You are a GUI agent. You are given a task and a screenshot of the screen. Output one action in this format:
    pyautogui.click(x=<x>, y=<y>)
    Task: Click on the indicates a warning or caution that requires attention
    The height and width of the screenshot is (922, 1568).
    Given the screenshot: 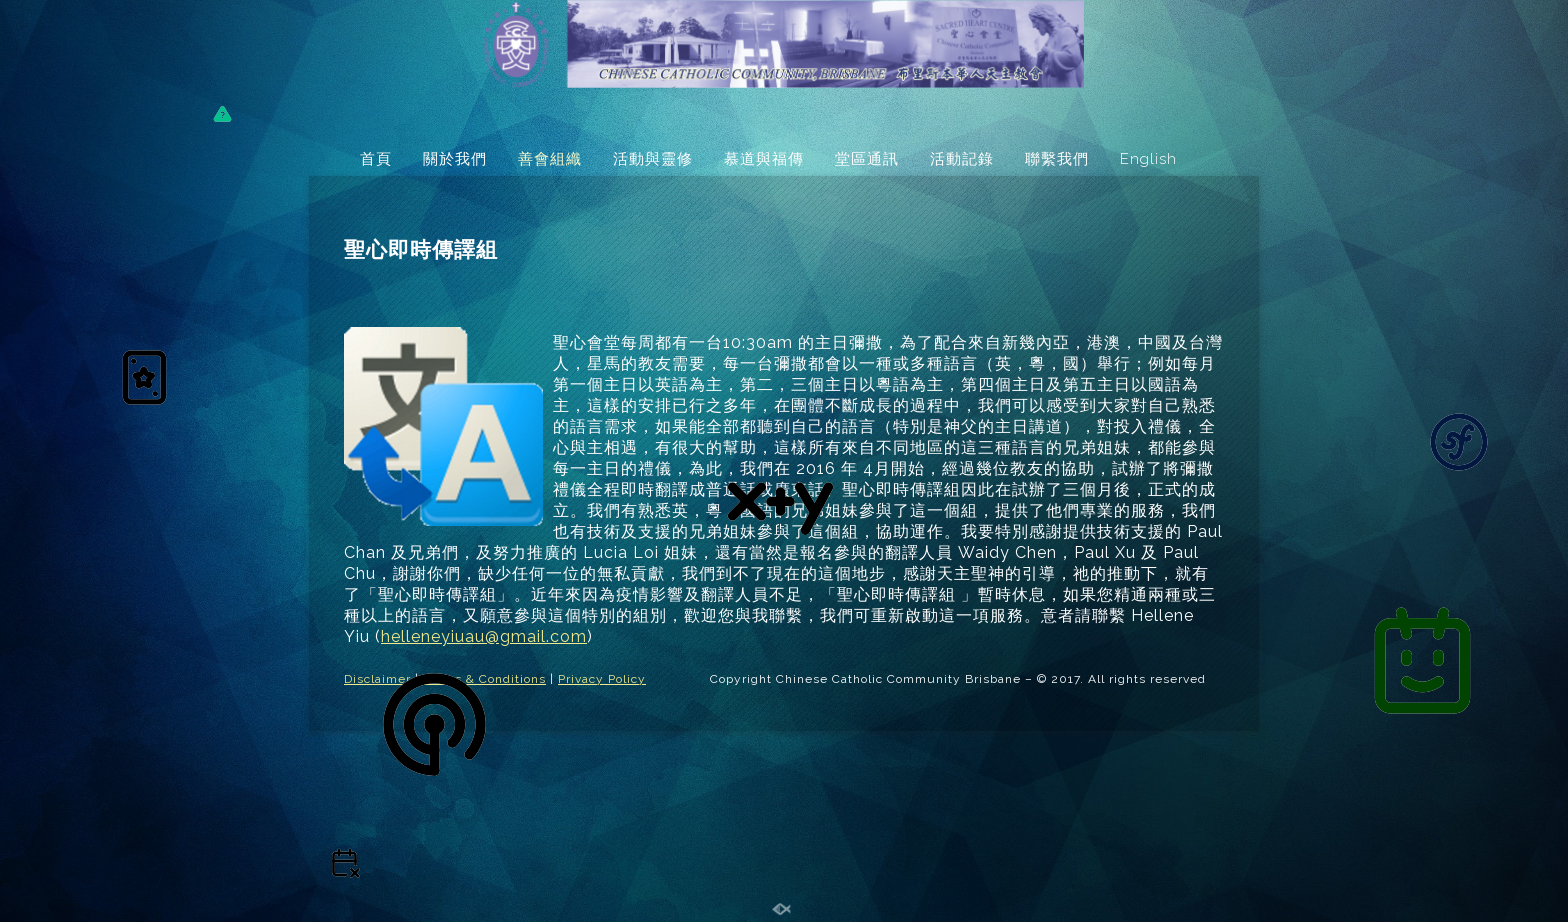 What is the action you would take?
    pyautogui.click(x=222, y=114)
    